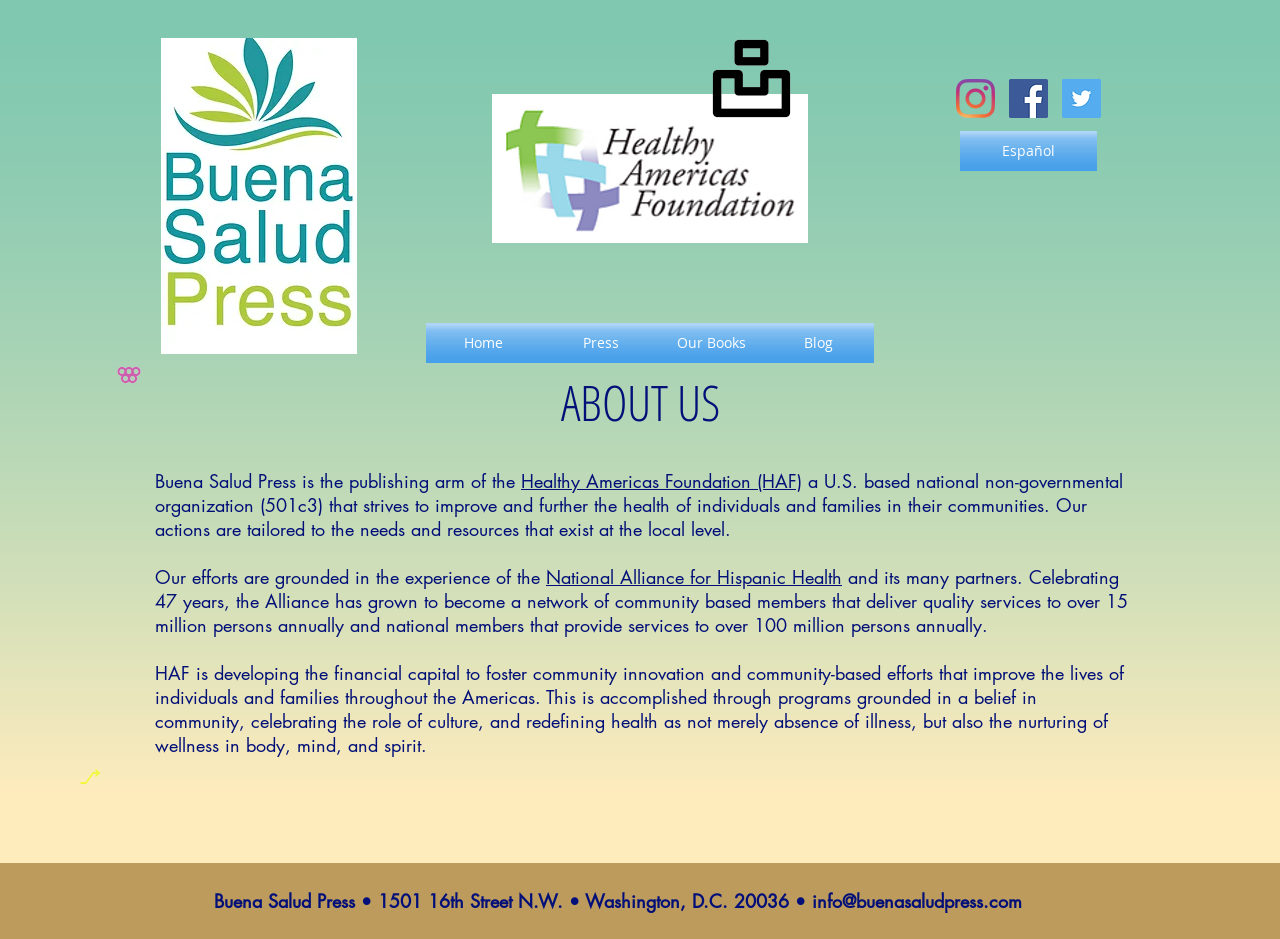 The width and height of the screenshot is (1280, 939). I want to click on access unsplash photo library, so click(751, 78).